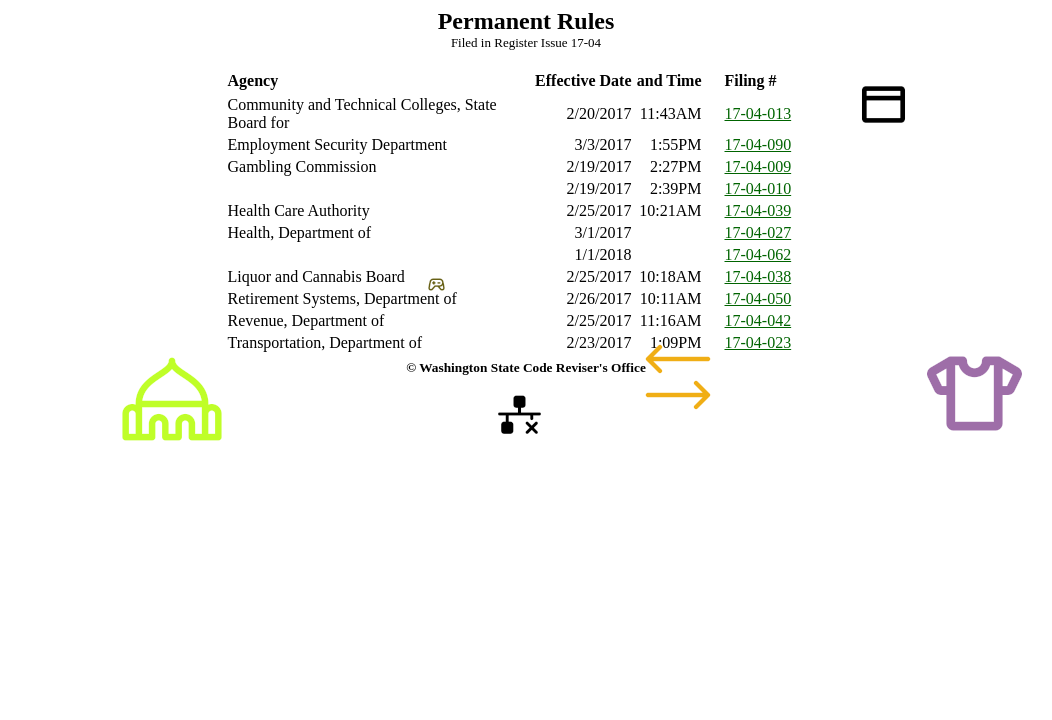  What do you see at coordinates (519, 415) in the screenshot?
I see `network connection failed or unavailable` at bounding box center [519, 415].